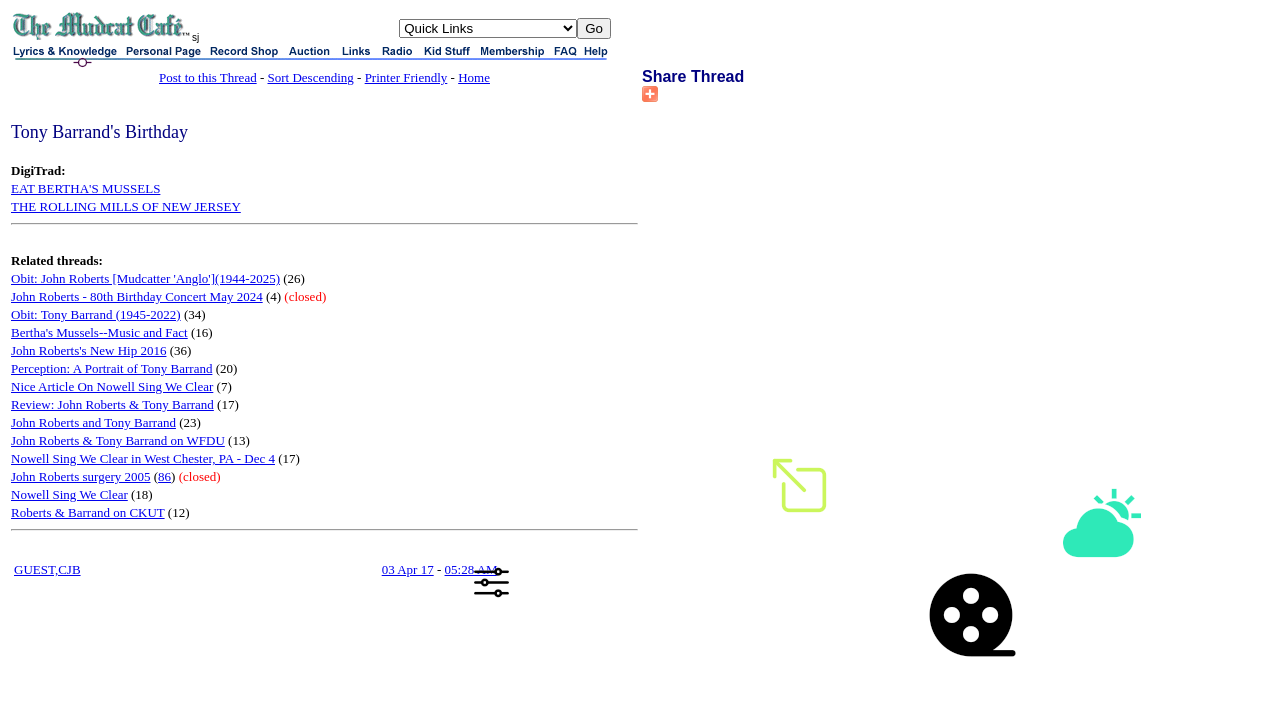 The image size is (1280, 720). I want to click on access video or movie content, so click(971, 615).